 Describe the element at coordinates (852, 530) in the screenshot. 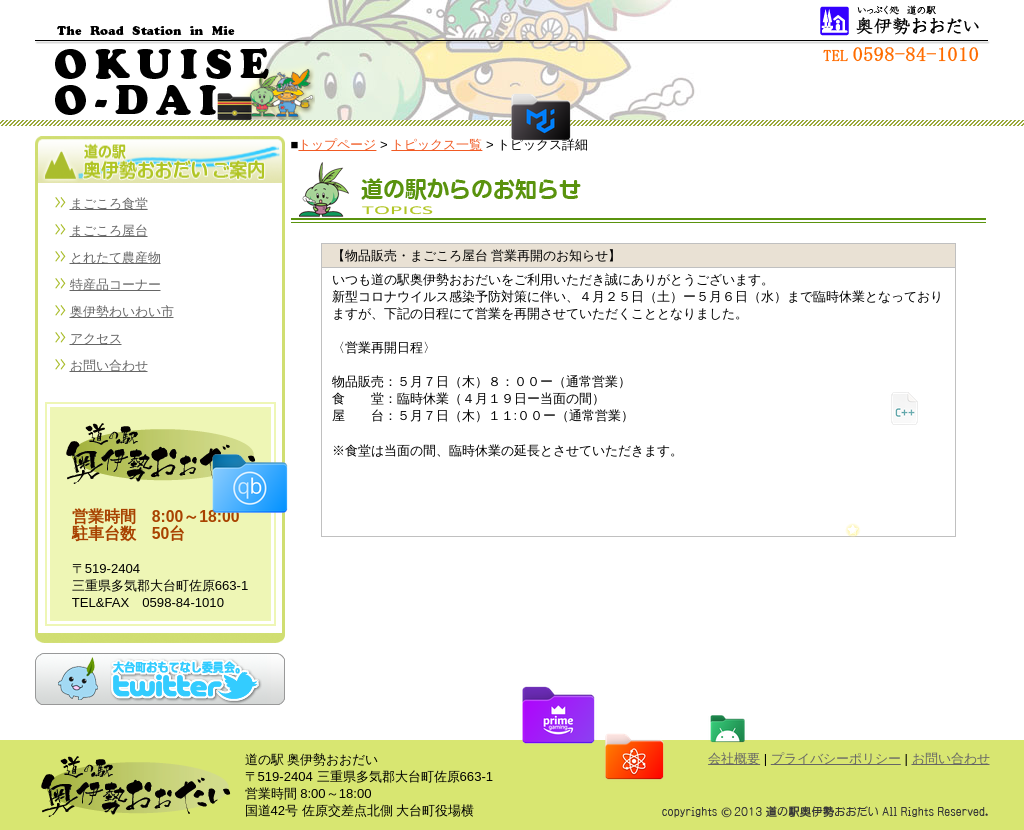

I see `indicates a new or recently added item` at that location.